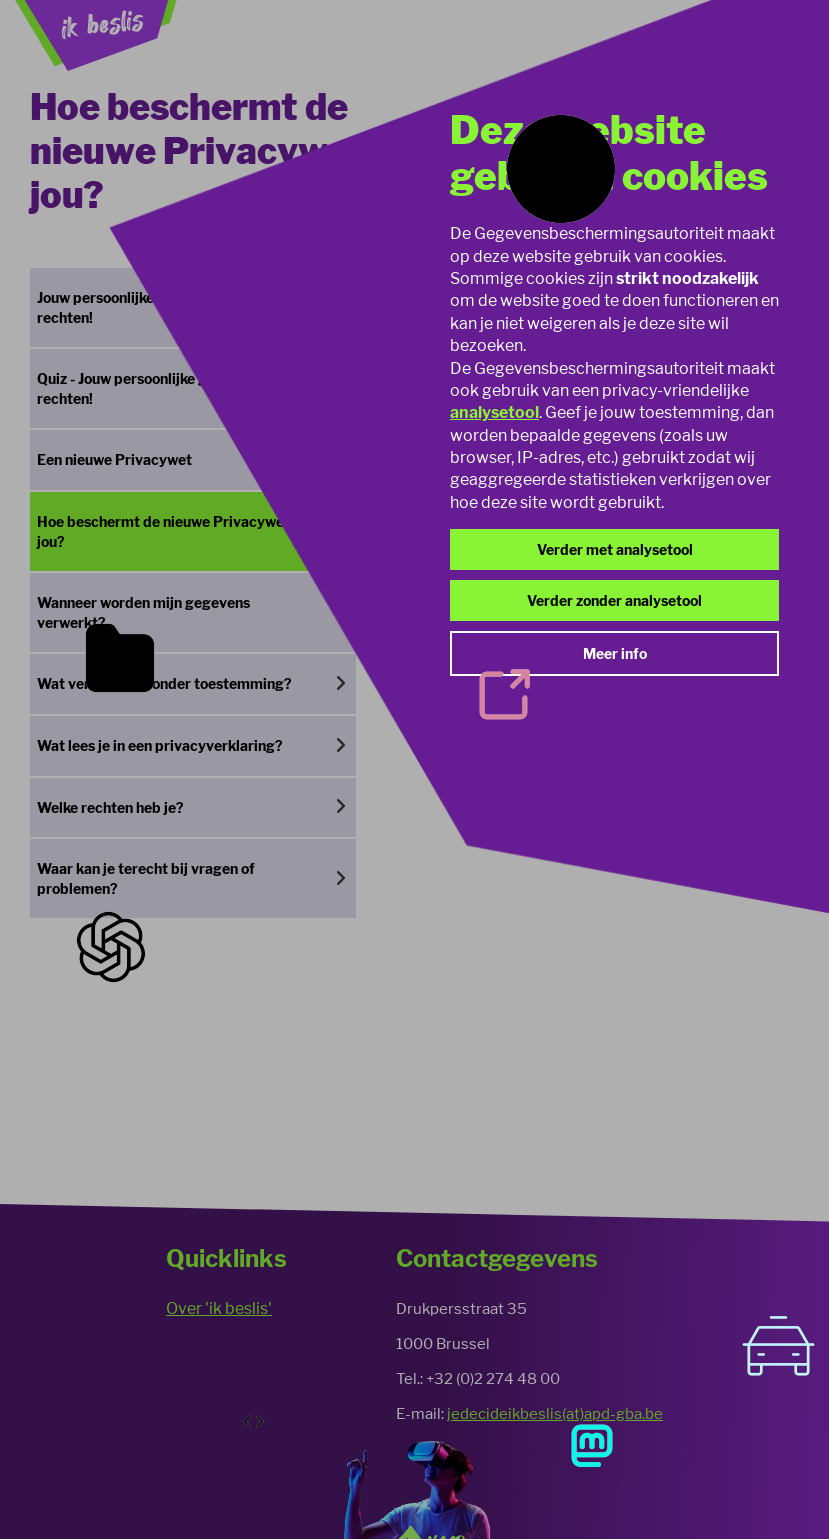  Describe the element at coordinates (111, 947) in the screenshot. I see `open OpenAI or ChatGPT app` at that location.